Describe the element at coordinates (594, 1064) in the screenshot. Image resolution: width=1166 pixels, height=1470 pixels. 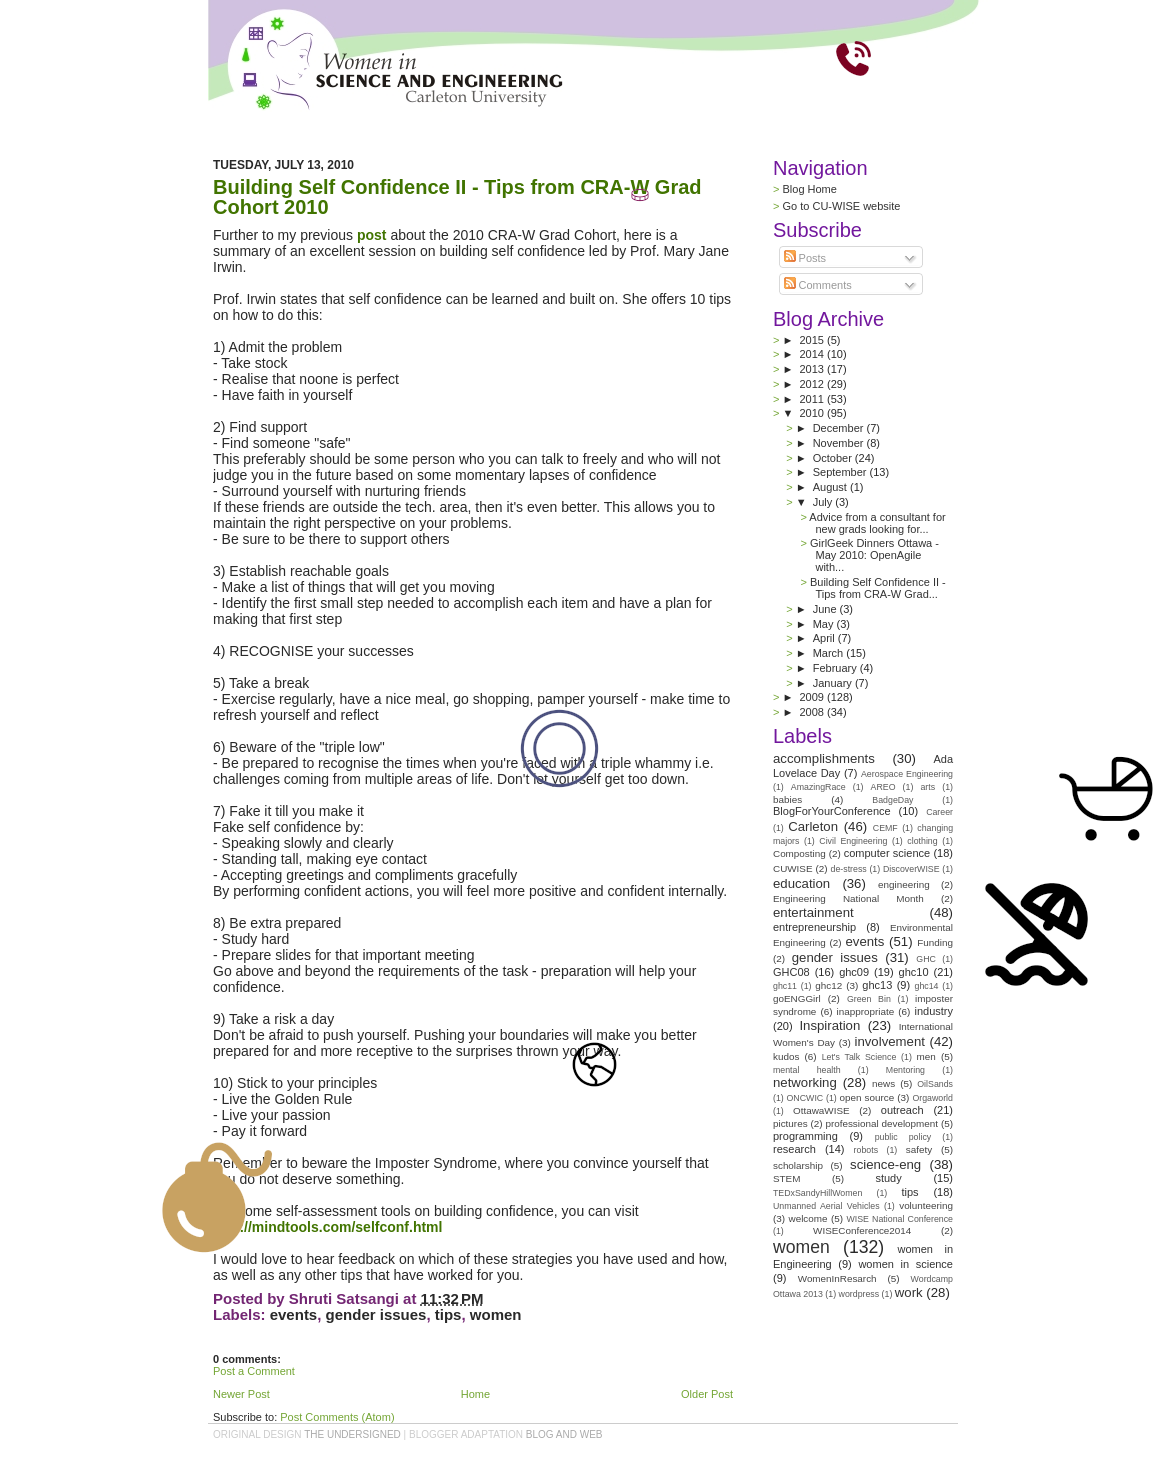
I see `switch to western hemisphere region` at that location.